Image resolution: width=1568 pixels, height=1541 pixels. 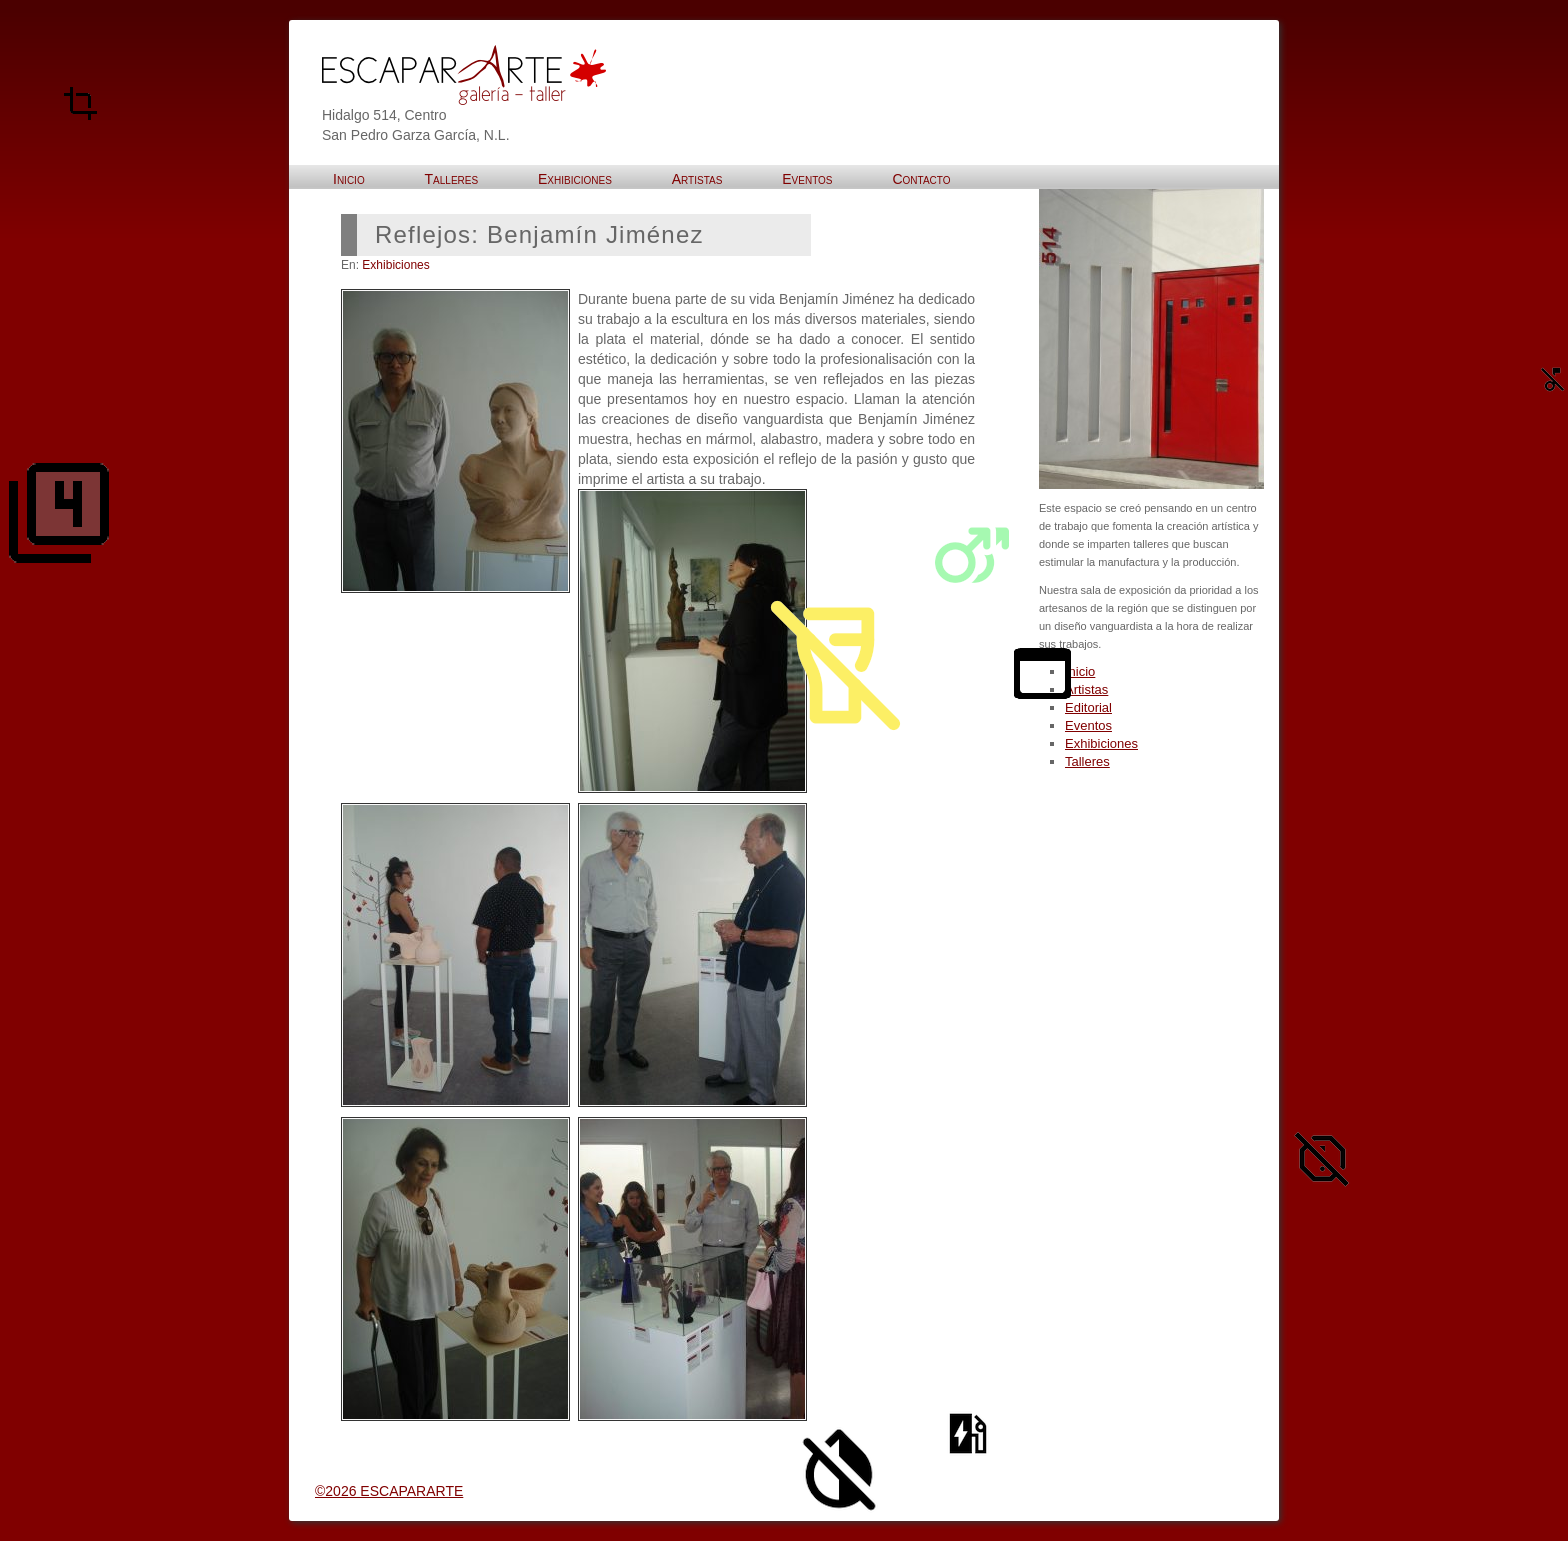 I want to click on open a web browser or web view, so click(x=1042, y=673).